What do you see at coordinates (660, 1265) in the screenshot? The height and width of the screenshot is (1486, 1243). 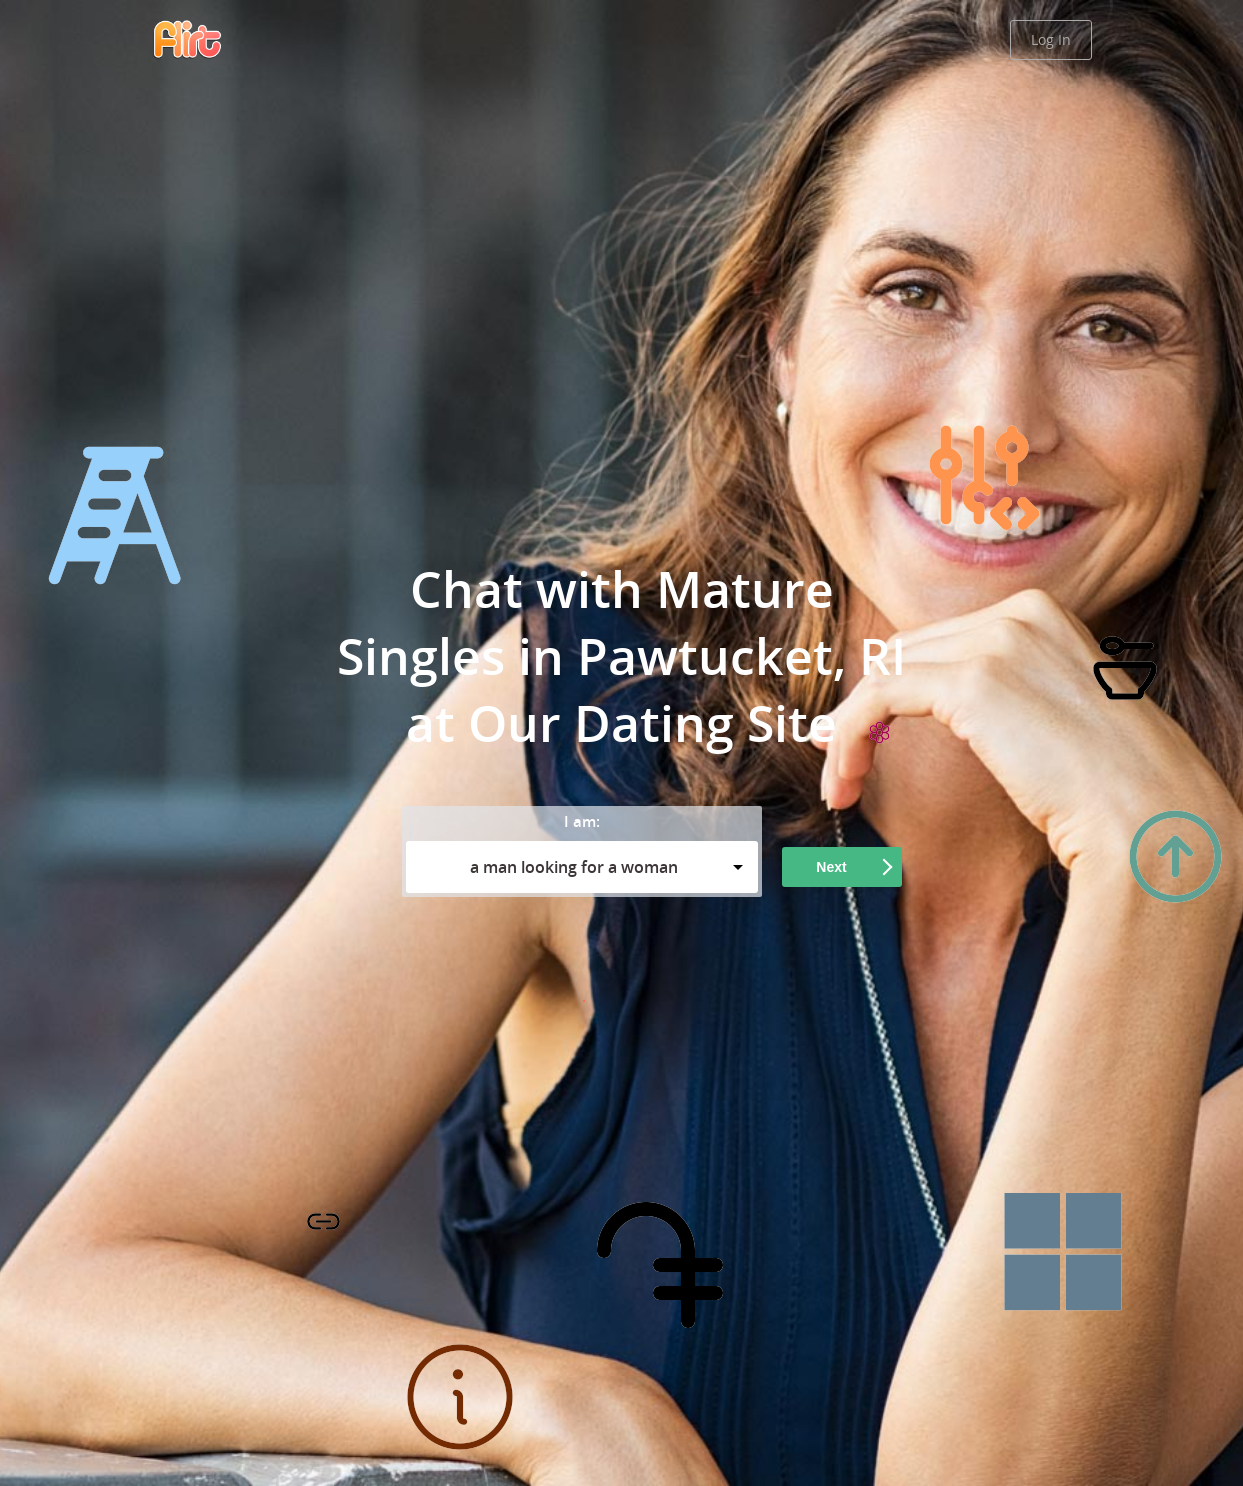 I see `represents Armenian dram currency` at bounding box center [660, 1265].